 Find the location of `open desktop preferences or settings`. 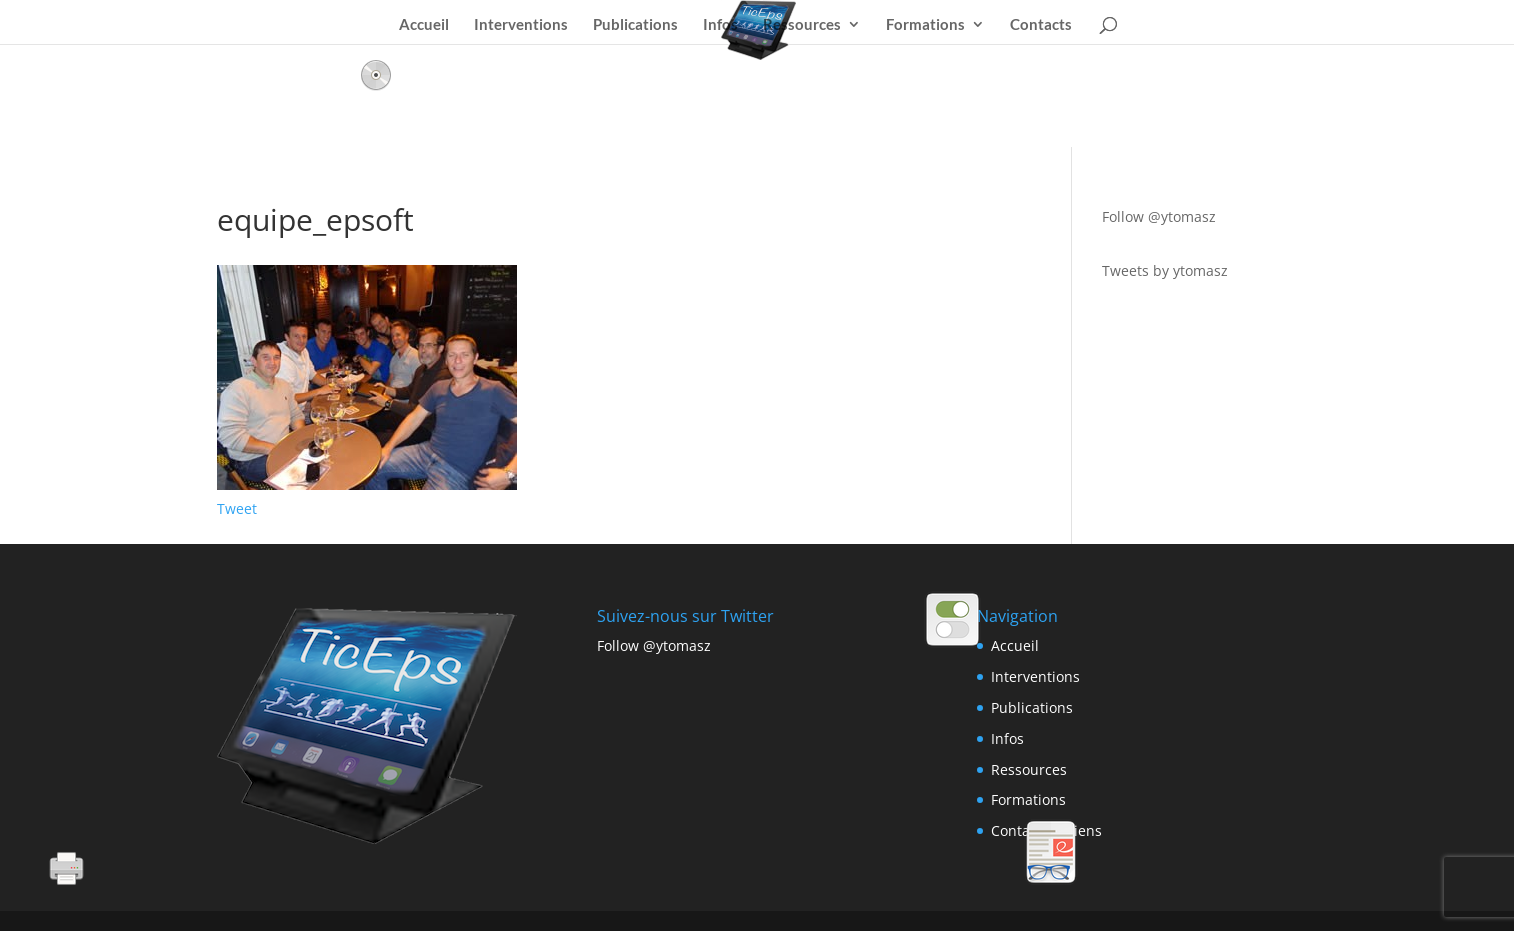

open desktop preferences or settings is located at coordinates (952, 619).